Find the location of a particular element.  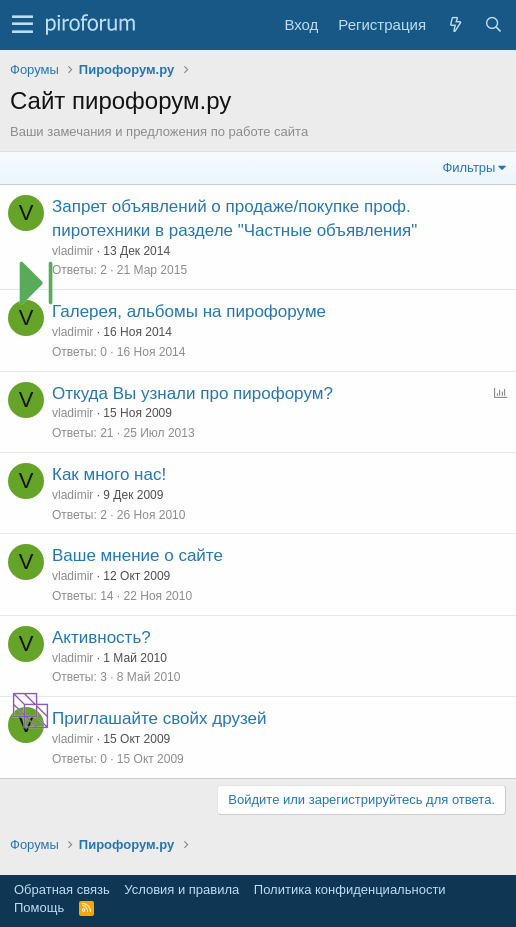

skip to next track or item is located at coordinates (37, 283).